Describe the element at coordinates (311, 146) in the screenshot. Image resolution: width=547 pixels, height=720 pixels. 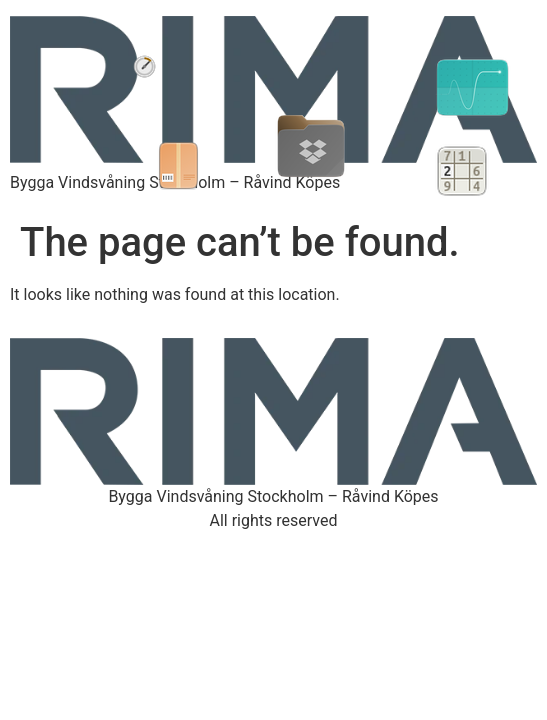
I see `open your dropbox synced folder` at that location.